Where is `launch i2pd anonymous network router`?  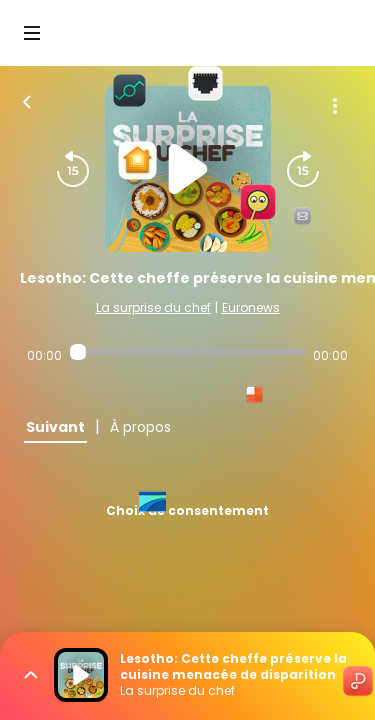 launch i2pd anonymous network router is located at coordinates (258, 202).